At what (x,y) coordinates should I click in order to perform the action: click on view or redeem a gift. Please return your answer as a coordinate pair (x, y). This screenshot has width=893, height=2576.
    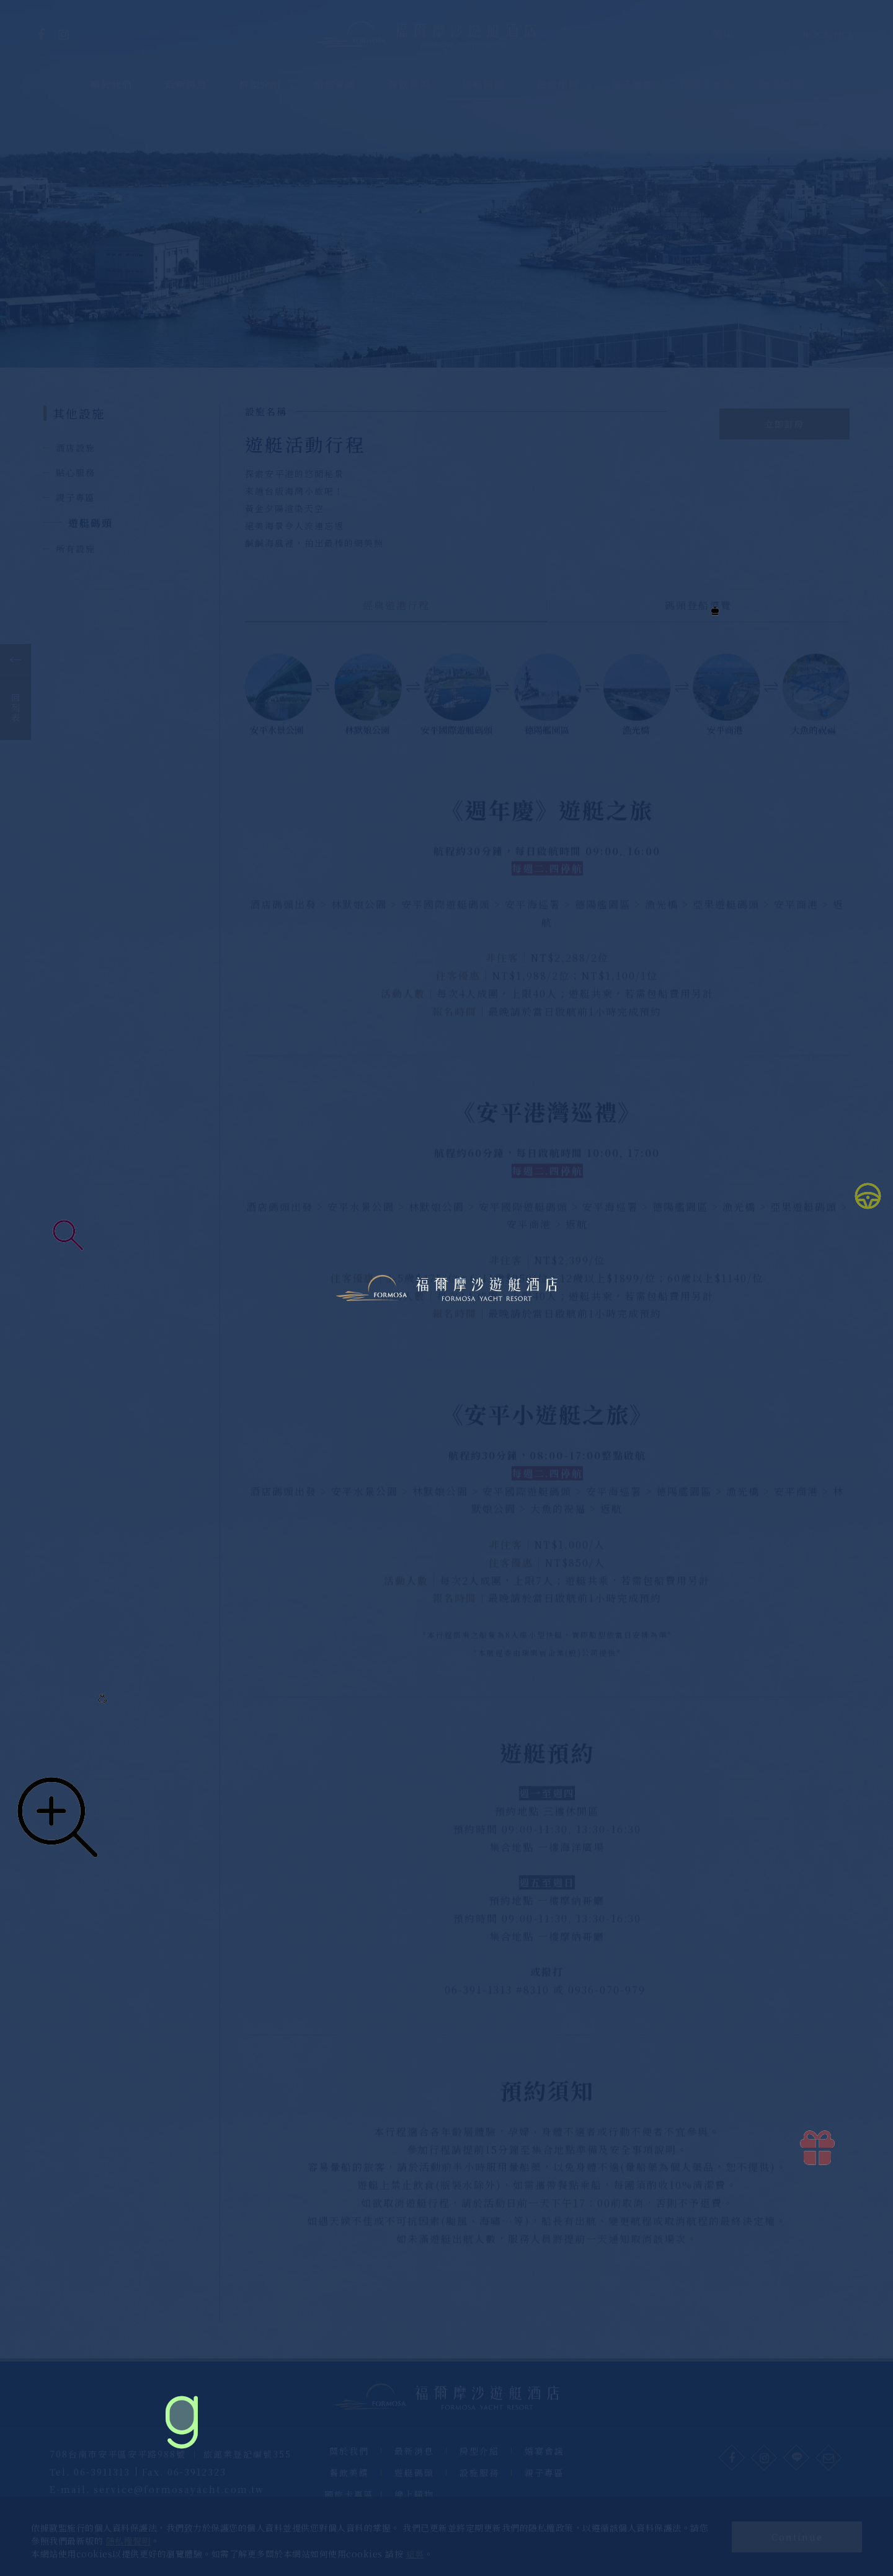
    Looking at the image, I should click on (817, 2148).